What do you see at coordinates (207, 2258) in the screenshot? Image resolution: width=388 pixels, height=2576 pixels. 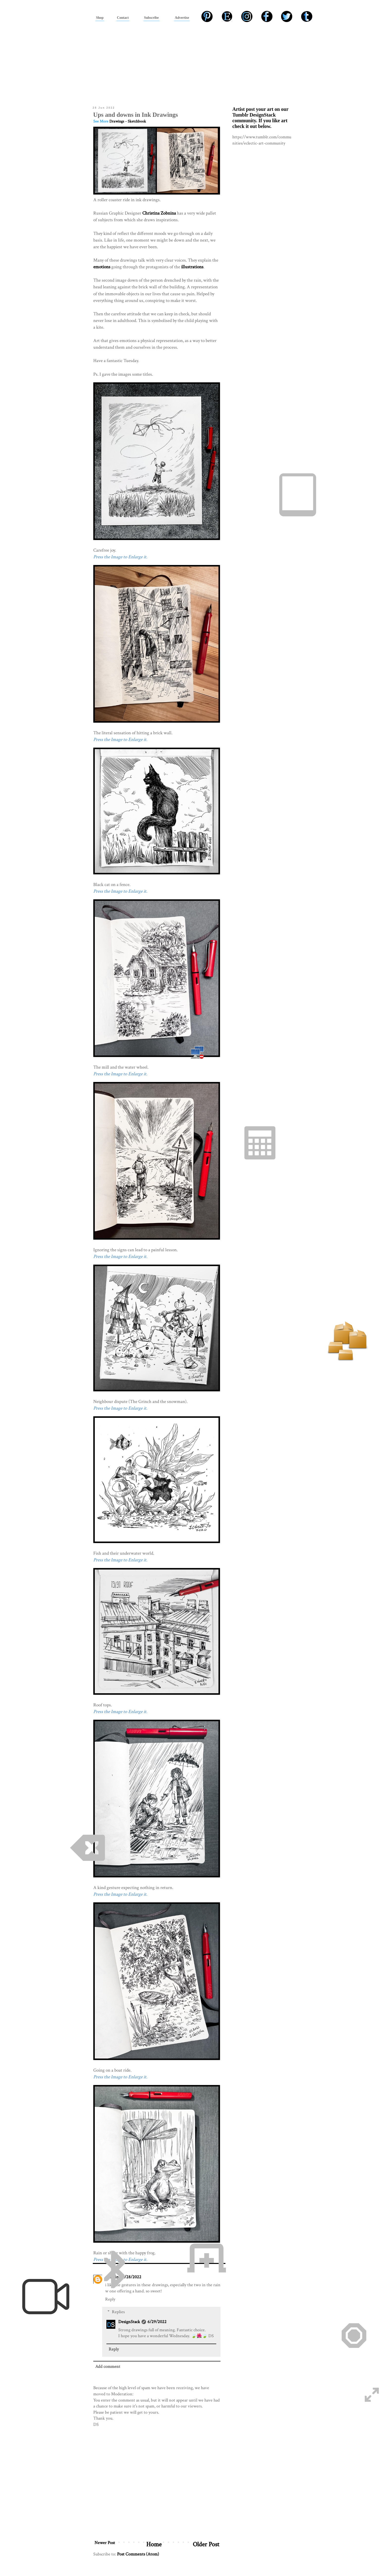 I see `open a new browser tab` at bounding box center [207, 2258].